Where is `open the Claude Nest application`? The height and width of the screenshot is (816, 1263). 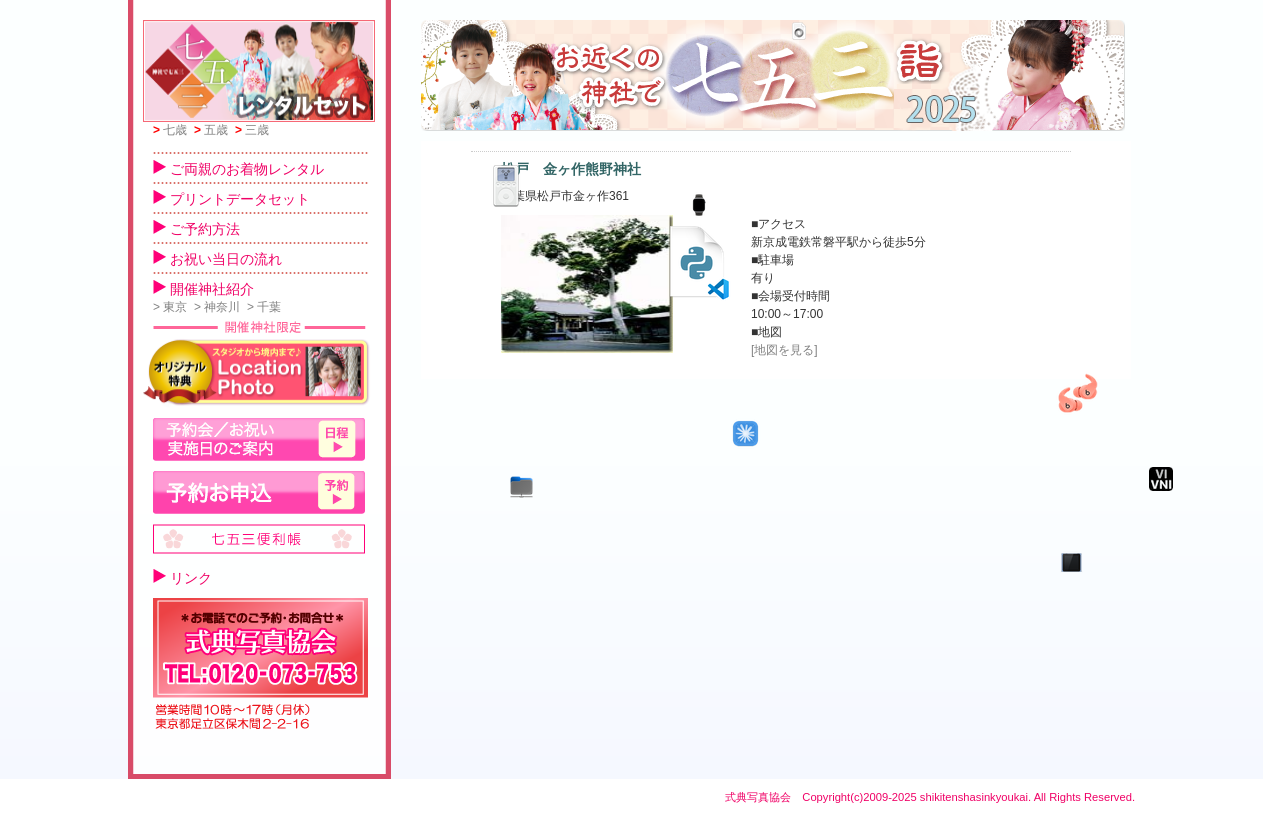
open the Claude Nest application is located at coordinates (745, 433).